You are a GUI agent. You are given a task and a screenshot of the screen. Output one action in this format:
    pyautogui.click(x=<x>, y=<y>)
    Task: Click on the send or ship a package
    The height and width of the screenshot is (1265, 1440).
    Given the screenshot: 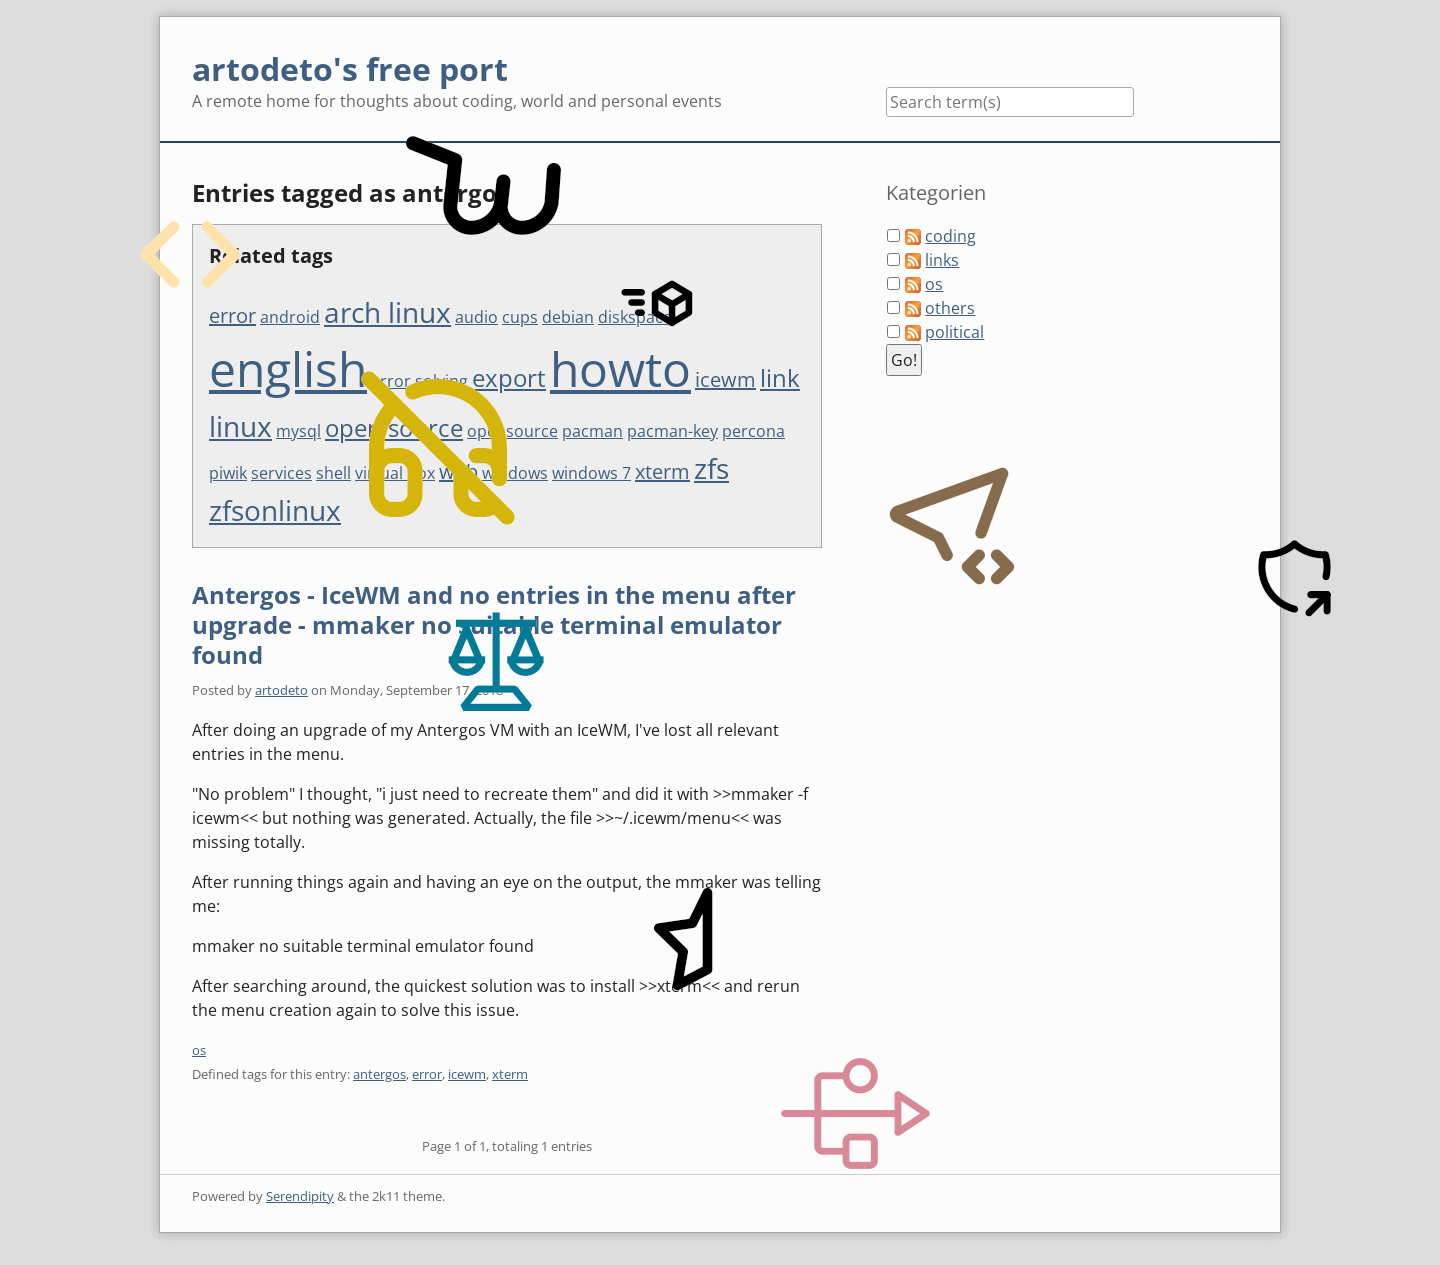 What is the action you would take?
    pyautogui.click(x=658, y=302)
    